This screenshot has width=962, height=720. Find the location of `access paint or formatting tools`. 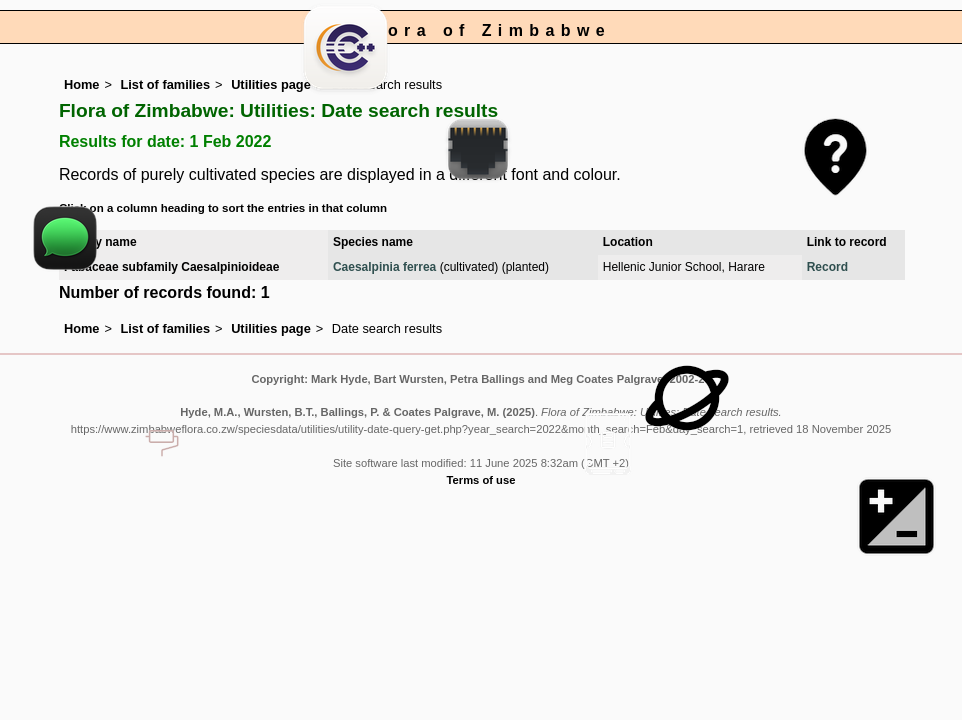

access paint or formatting tools is located at coordinates (162, 441).